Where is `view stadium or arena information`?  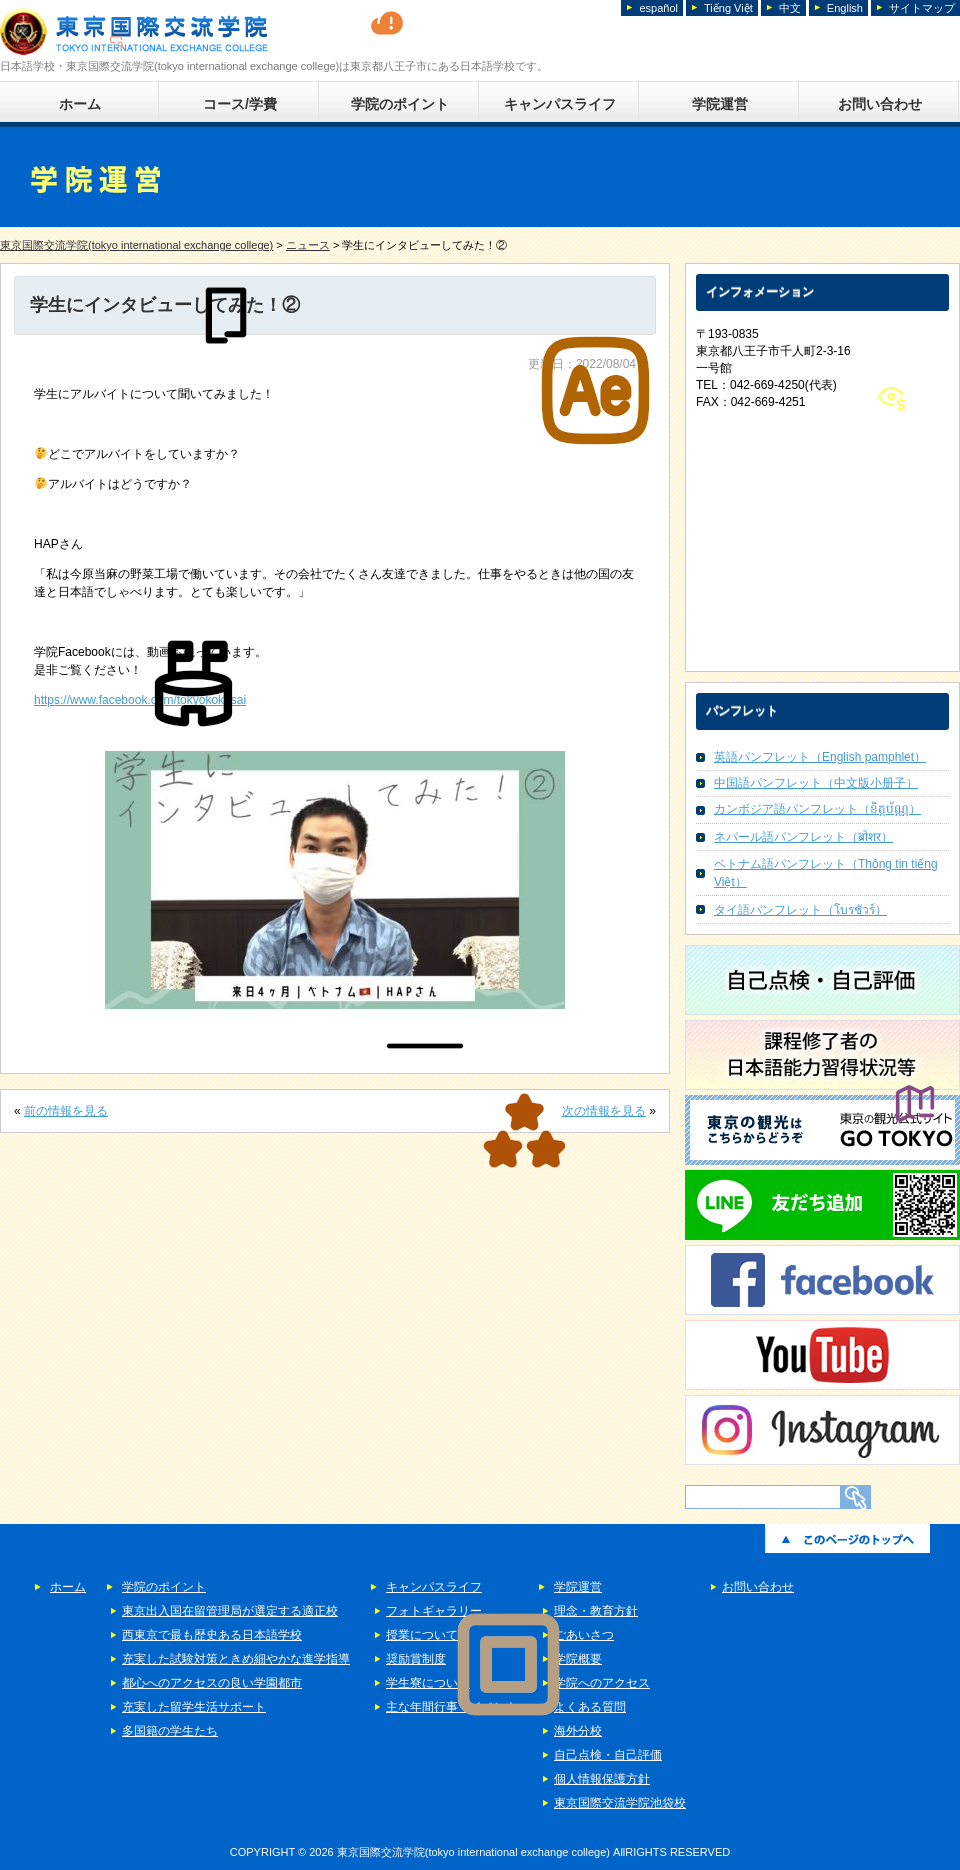
view stadium or arena information is located at coordinates (193, 683).